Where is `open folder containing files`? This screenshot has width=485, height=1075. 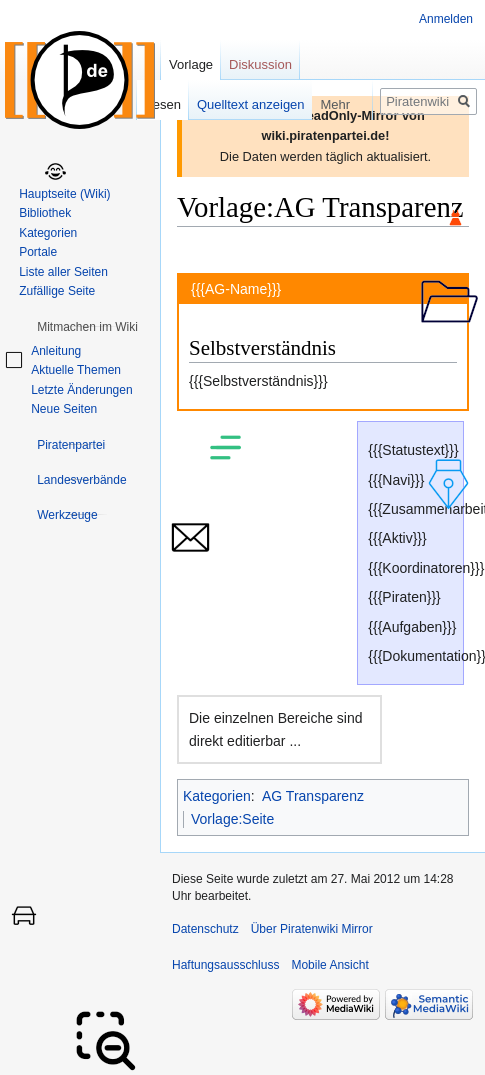
open folder containing files is located at coordinates (447, 300).